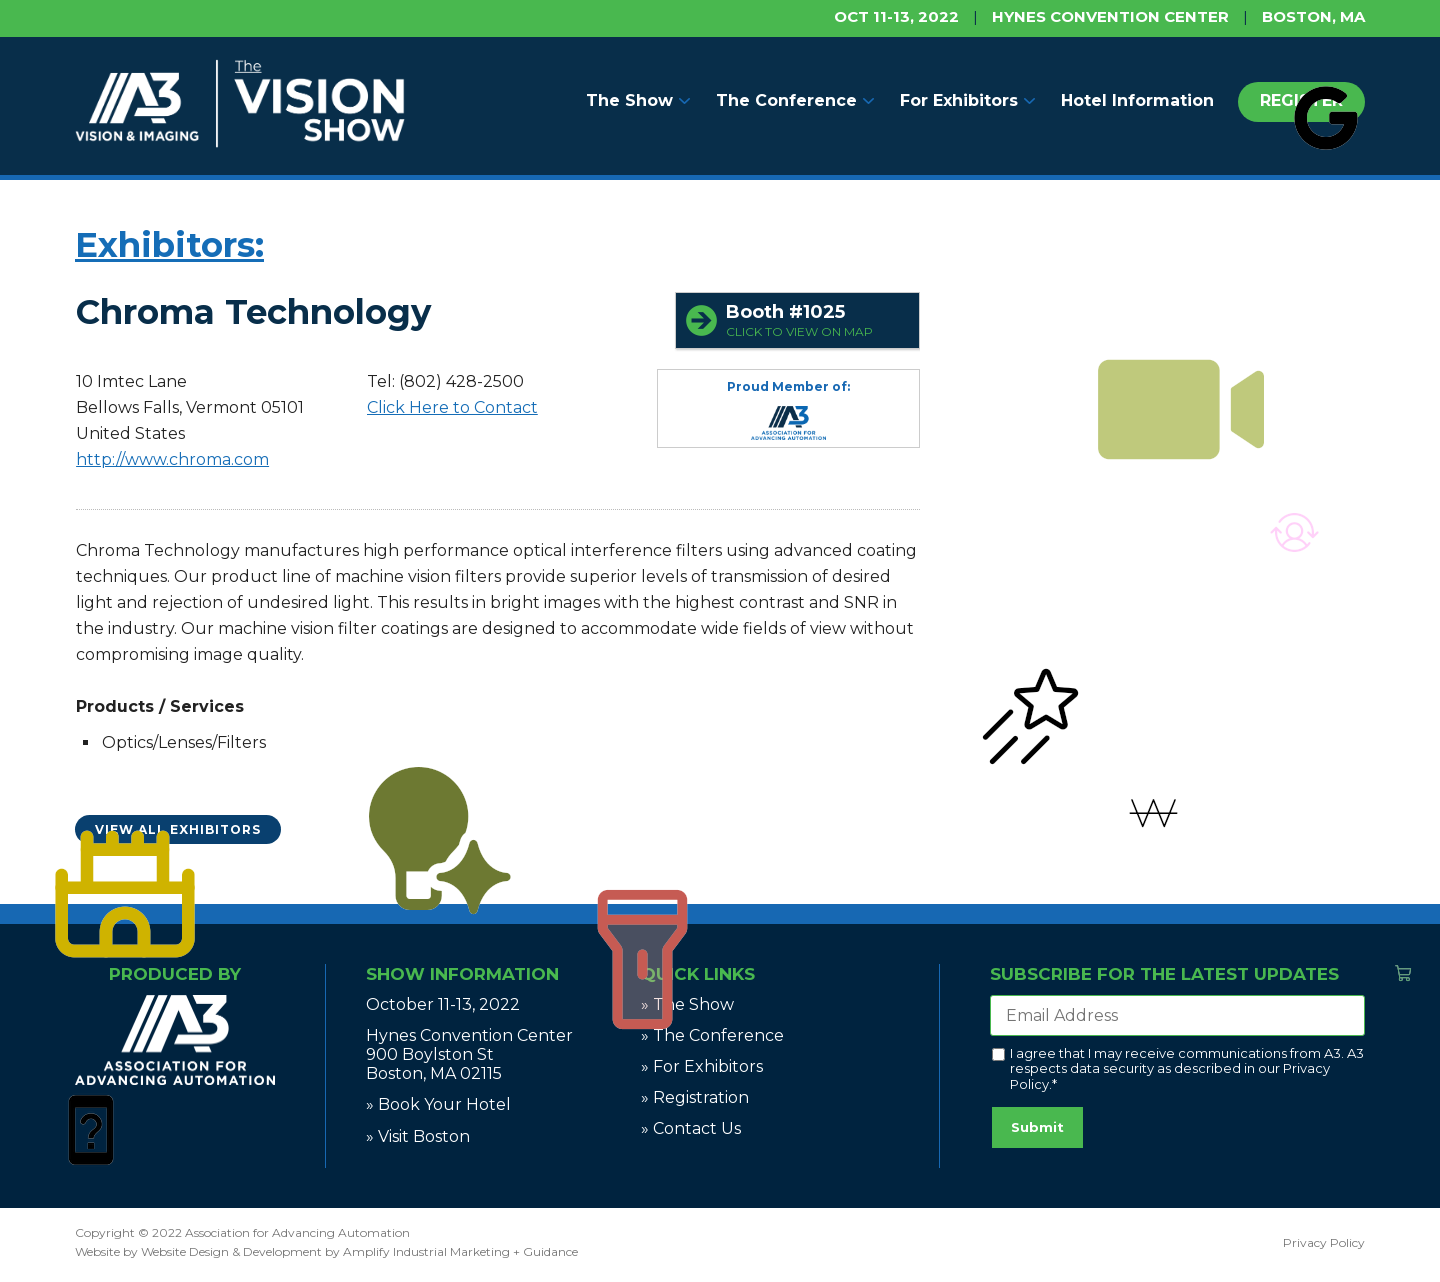 The width and height of the screenshot is (1440, 1282). What do you see at coordinates (435, 844) in the screenshot?
I see `access AI-powered suggestions or insights` at bounding box center [435, 844].